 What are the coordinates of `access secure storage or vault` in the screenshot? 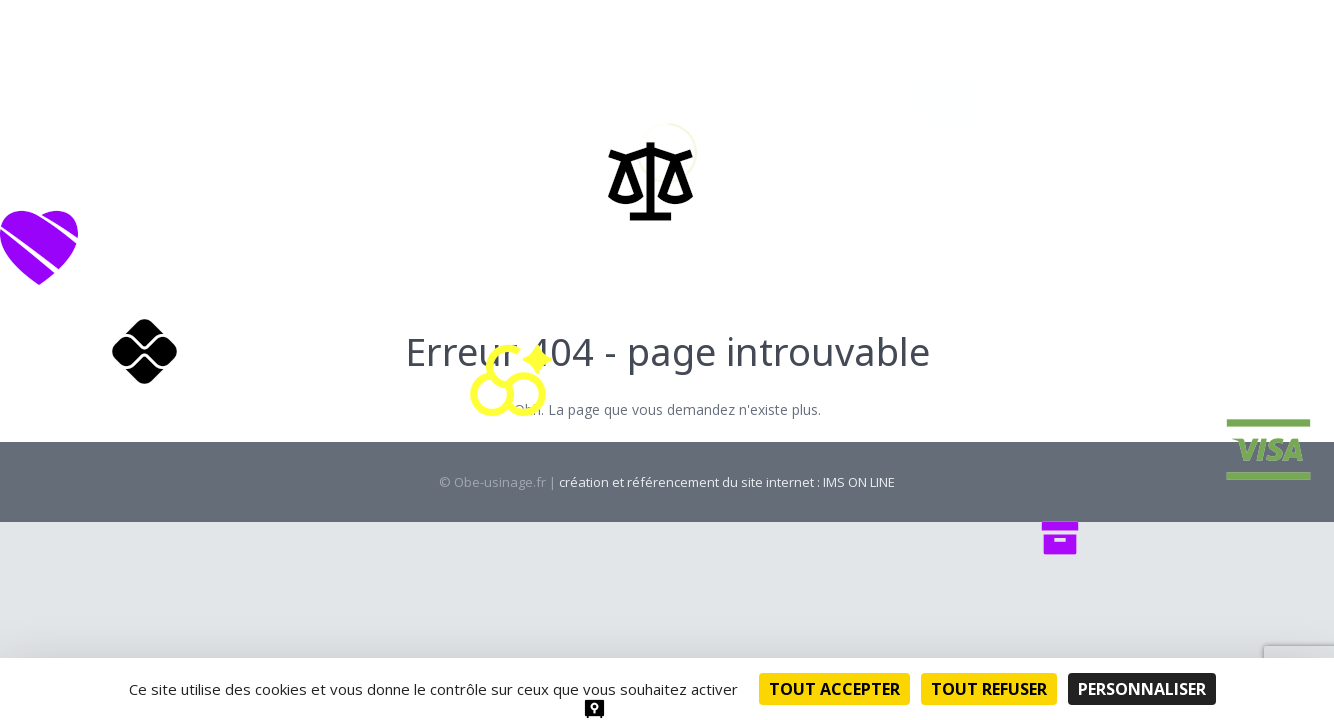 It's located at (594, 708).